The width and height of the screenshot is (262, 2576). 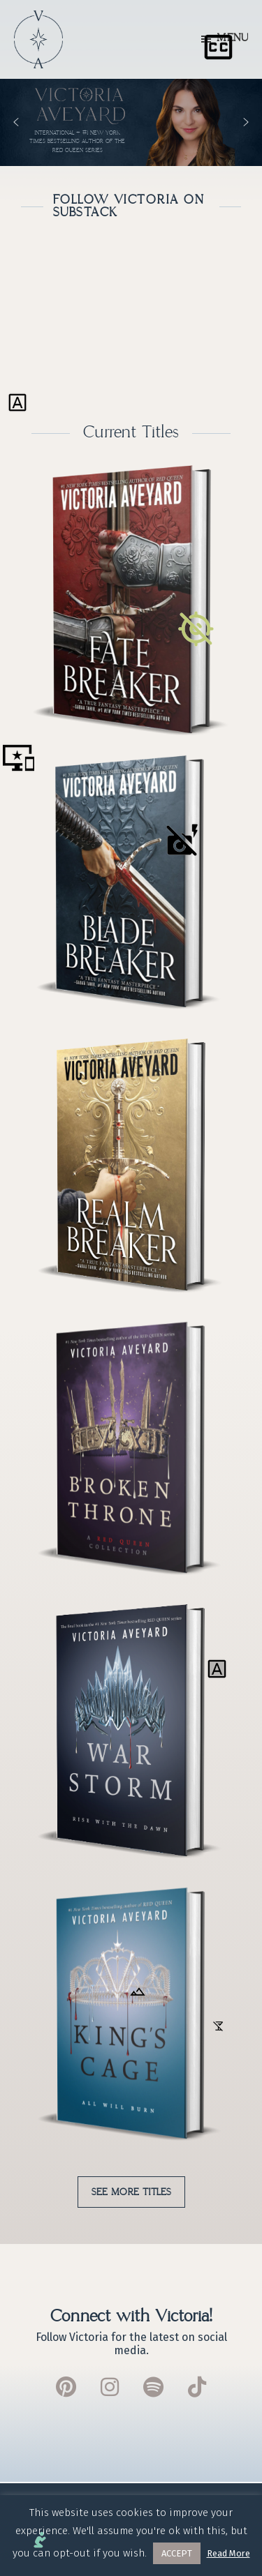 I want to click on view landscape orientation photos, so click(x=138, y=1991).